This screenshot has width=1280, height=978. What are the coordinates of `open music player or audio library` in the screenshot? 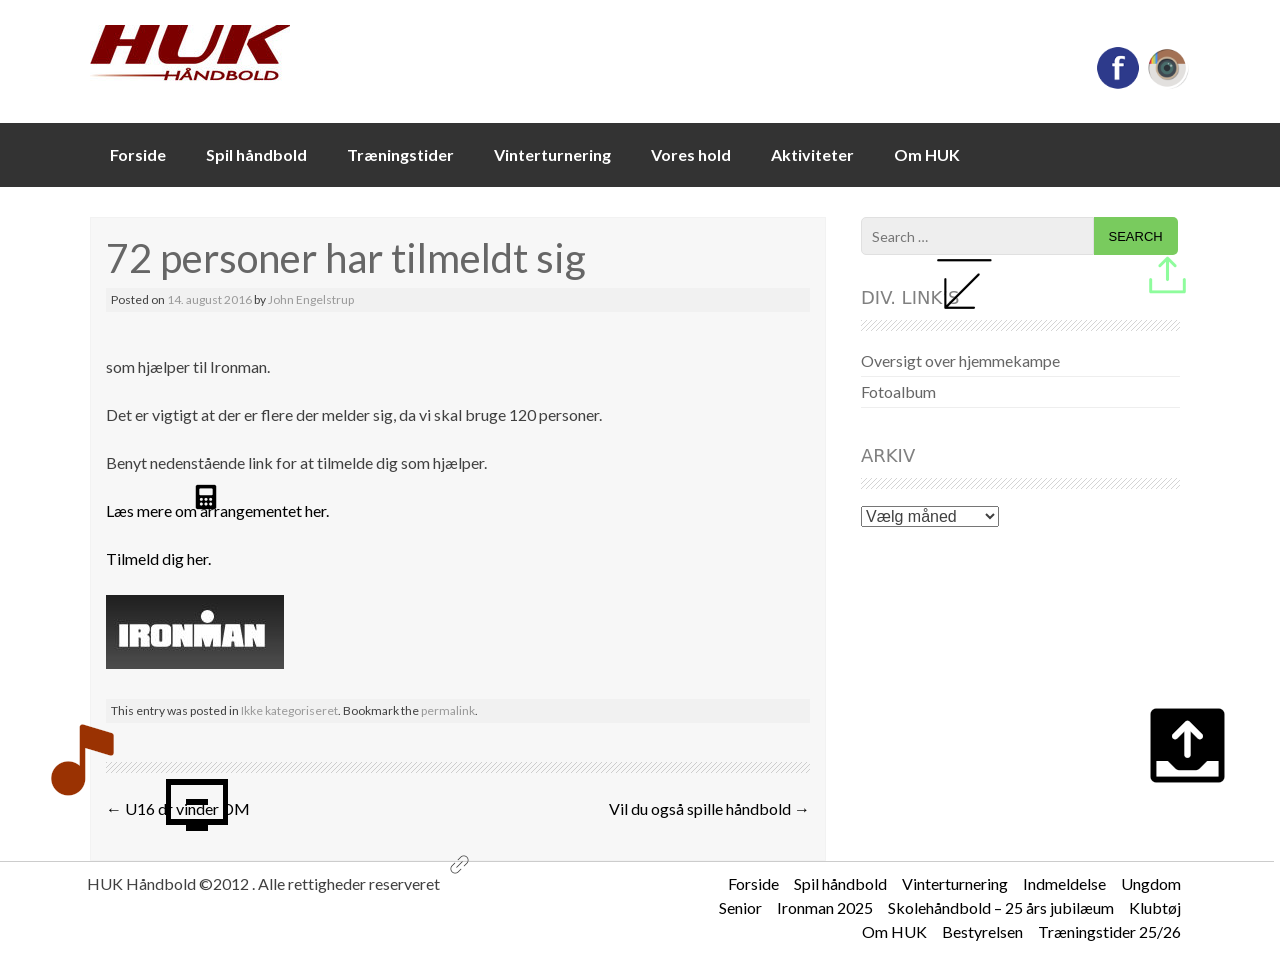 It's located at (82, 758).